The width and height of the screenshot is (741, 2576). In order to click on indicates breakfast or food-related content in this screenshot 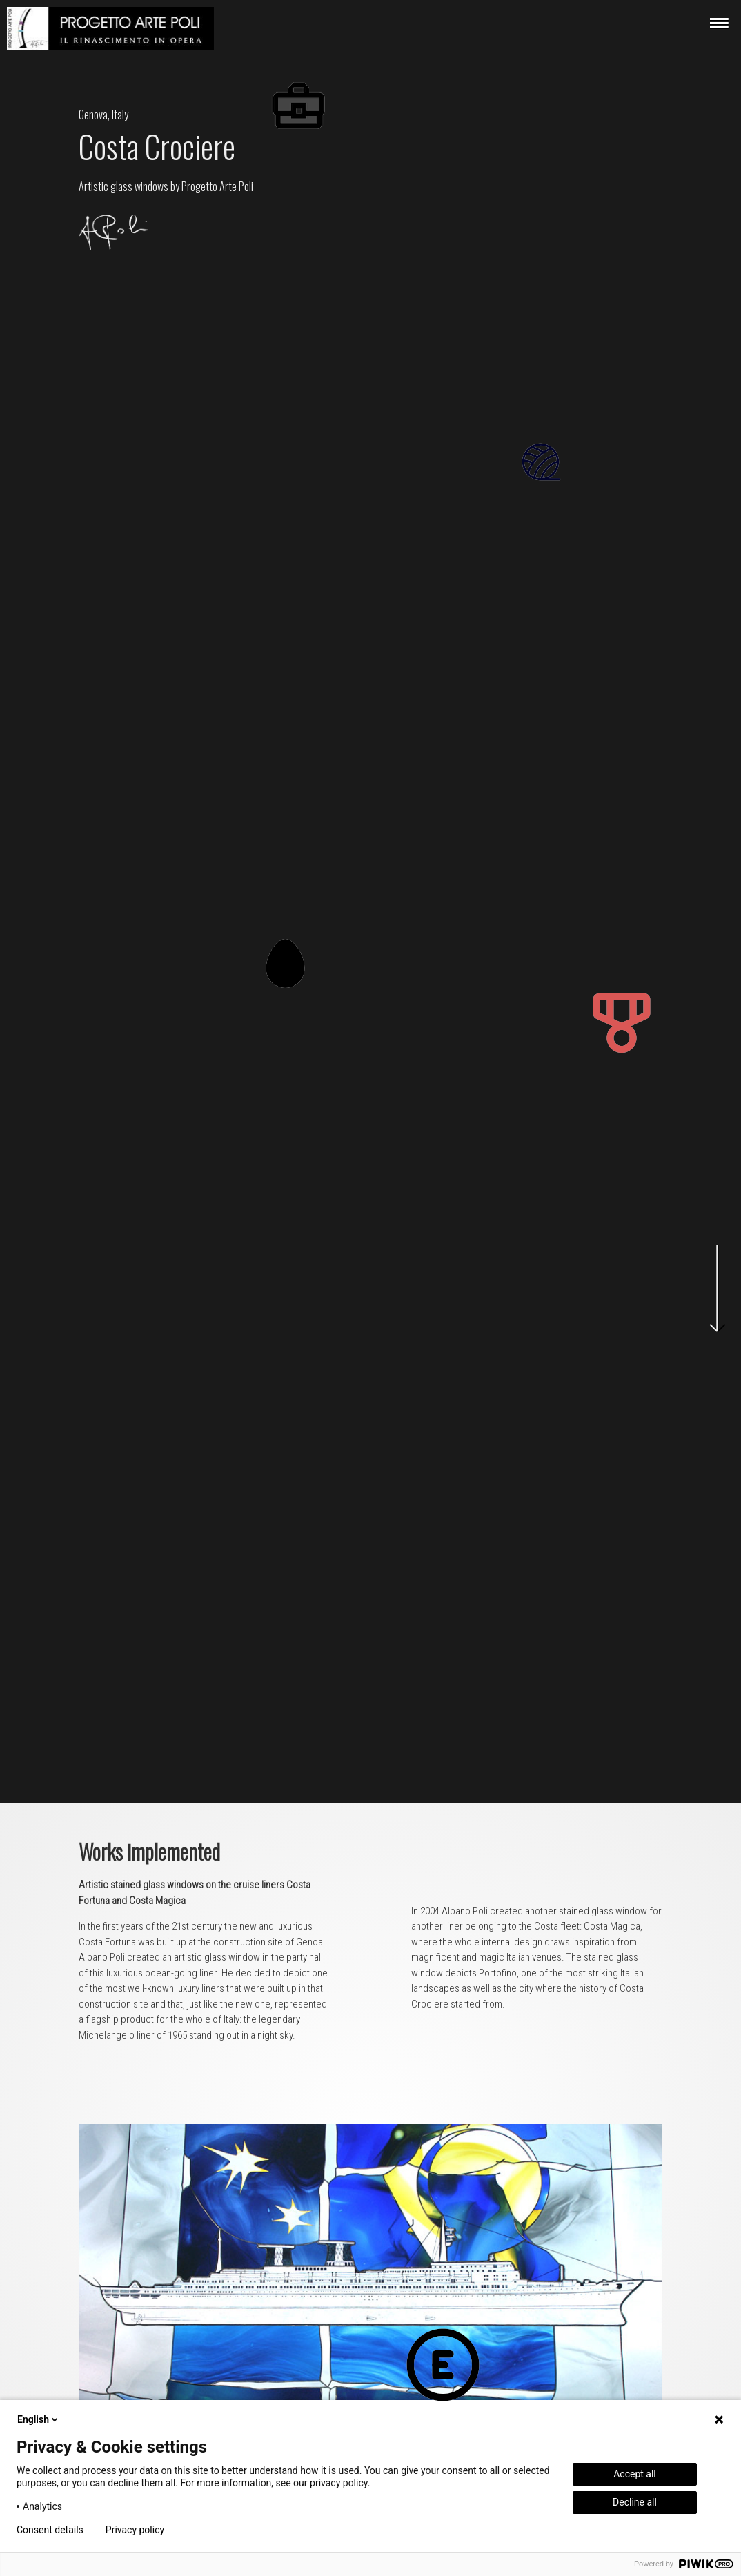, I will do `click(285, 963)`.